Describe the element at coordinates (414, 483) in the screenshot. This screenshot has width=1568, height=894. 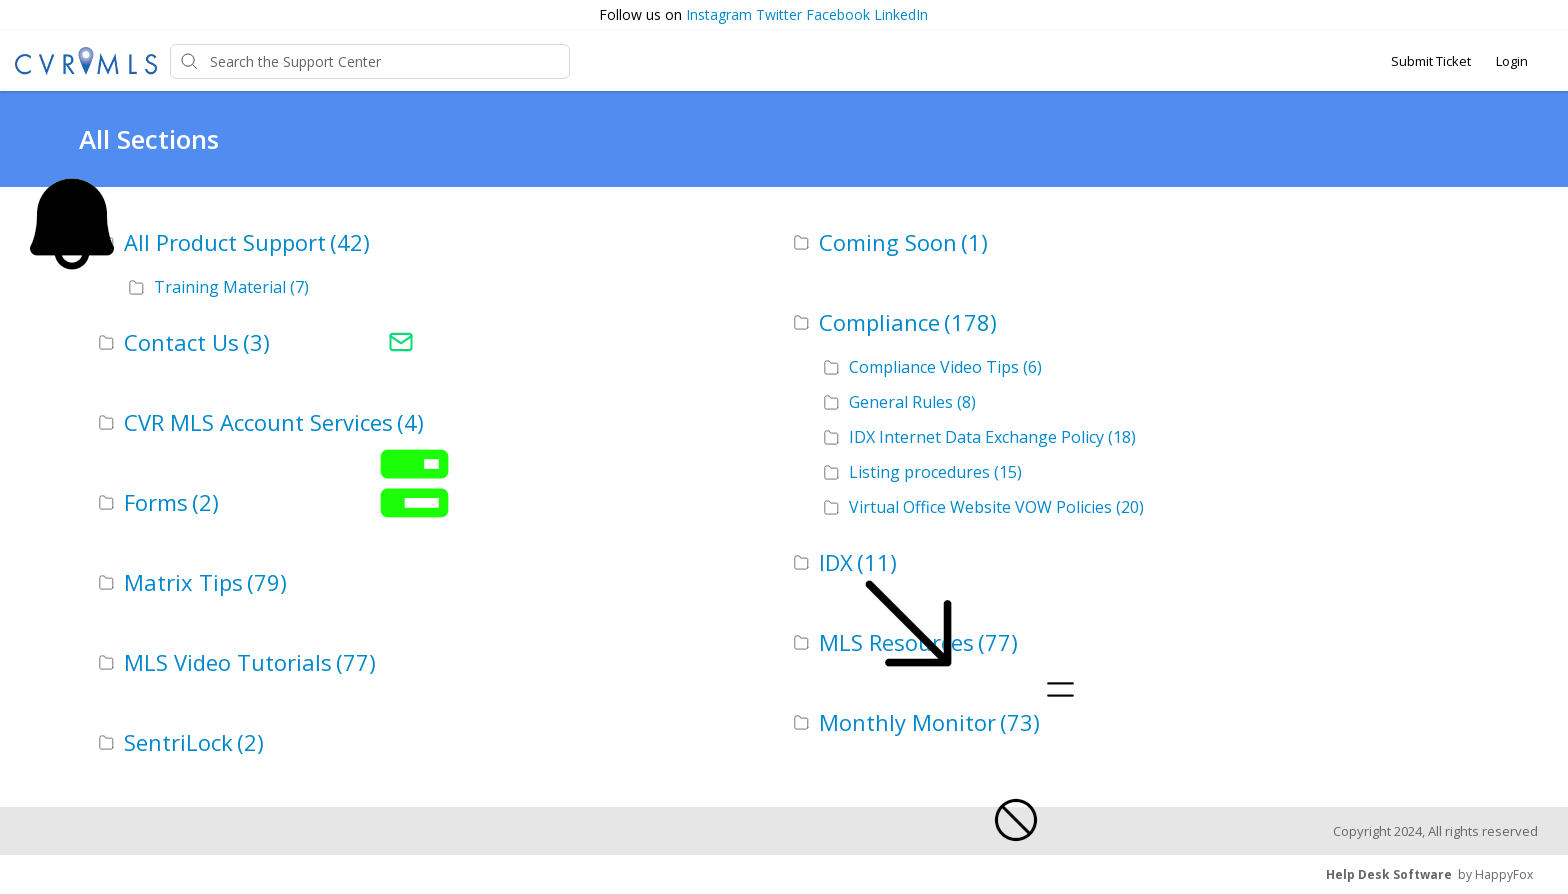
I see `view task or download progress` at that location.